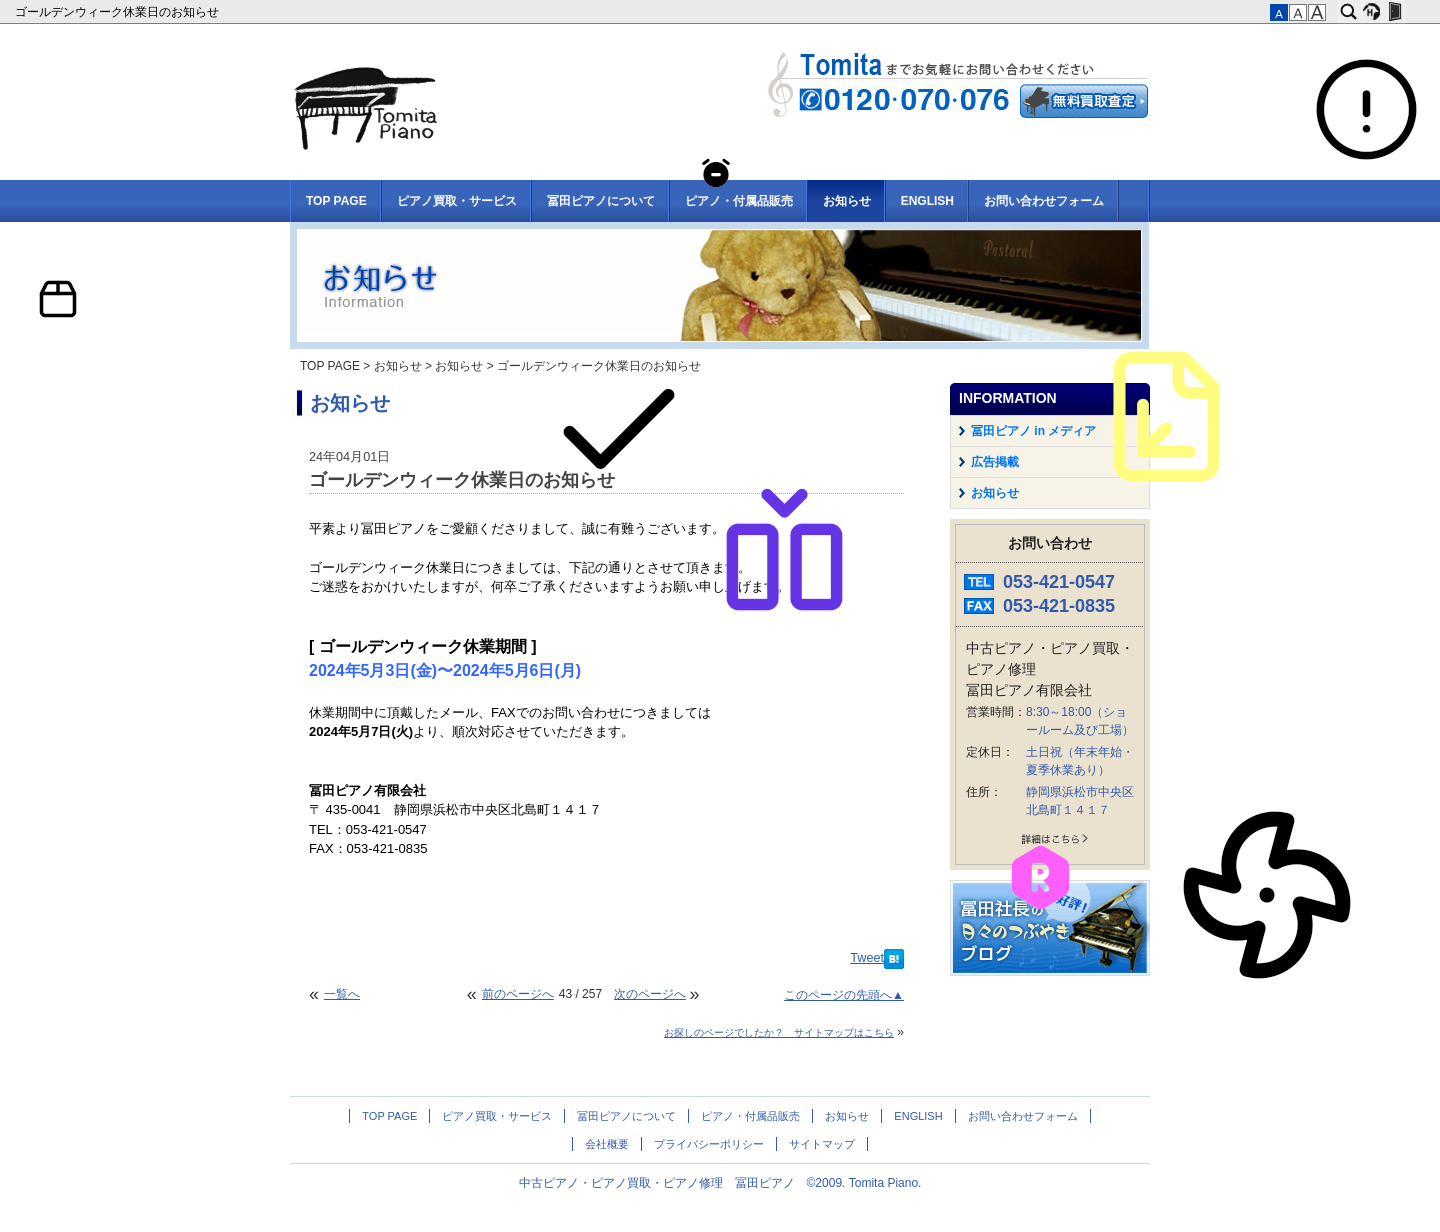 The image size is (1440, 1232). Describe the element at coordinates (716, 173) in the screenshot. I see `remove or delete an alarm` at that location.